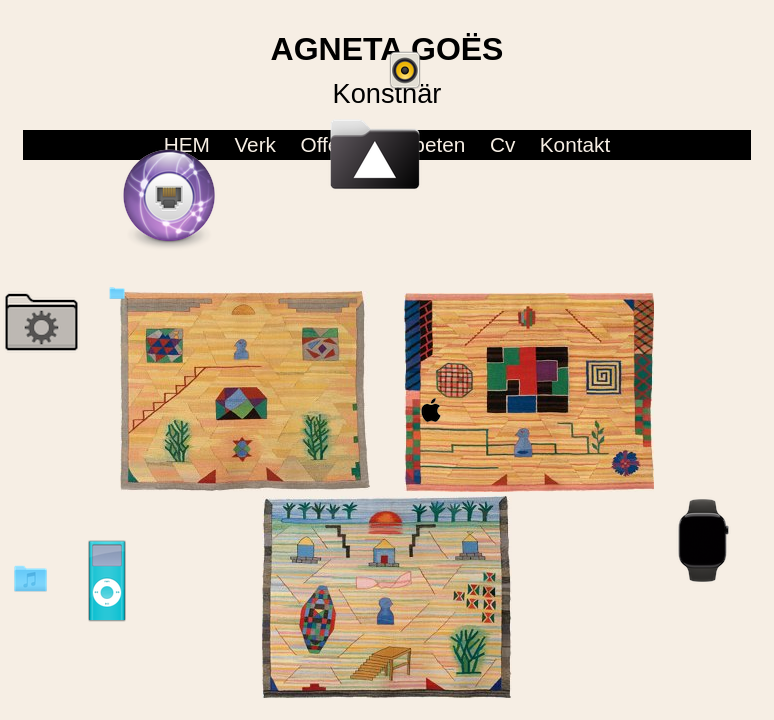 The image size is (774, 720). I want to click on open vercel project files, so click(374, 156).